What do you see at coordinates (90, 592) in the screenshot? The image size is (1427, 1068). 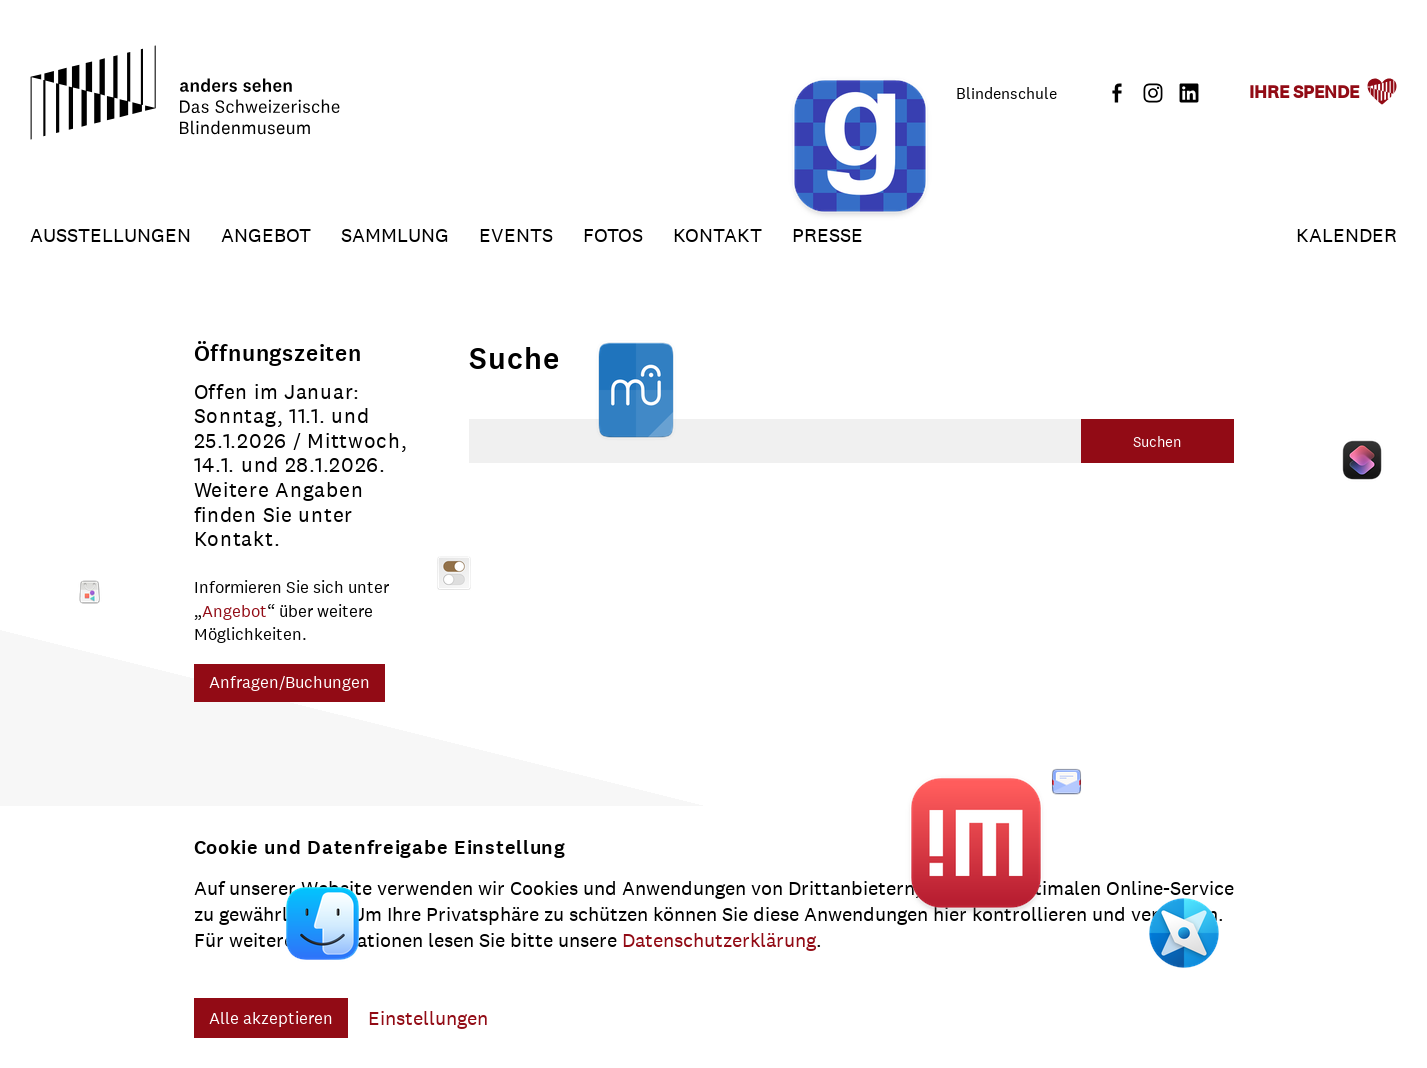 I see `open the software center to browse and install apps` at bounding box center [90, 592].